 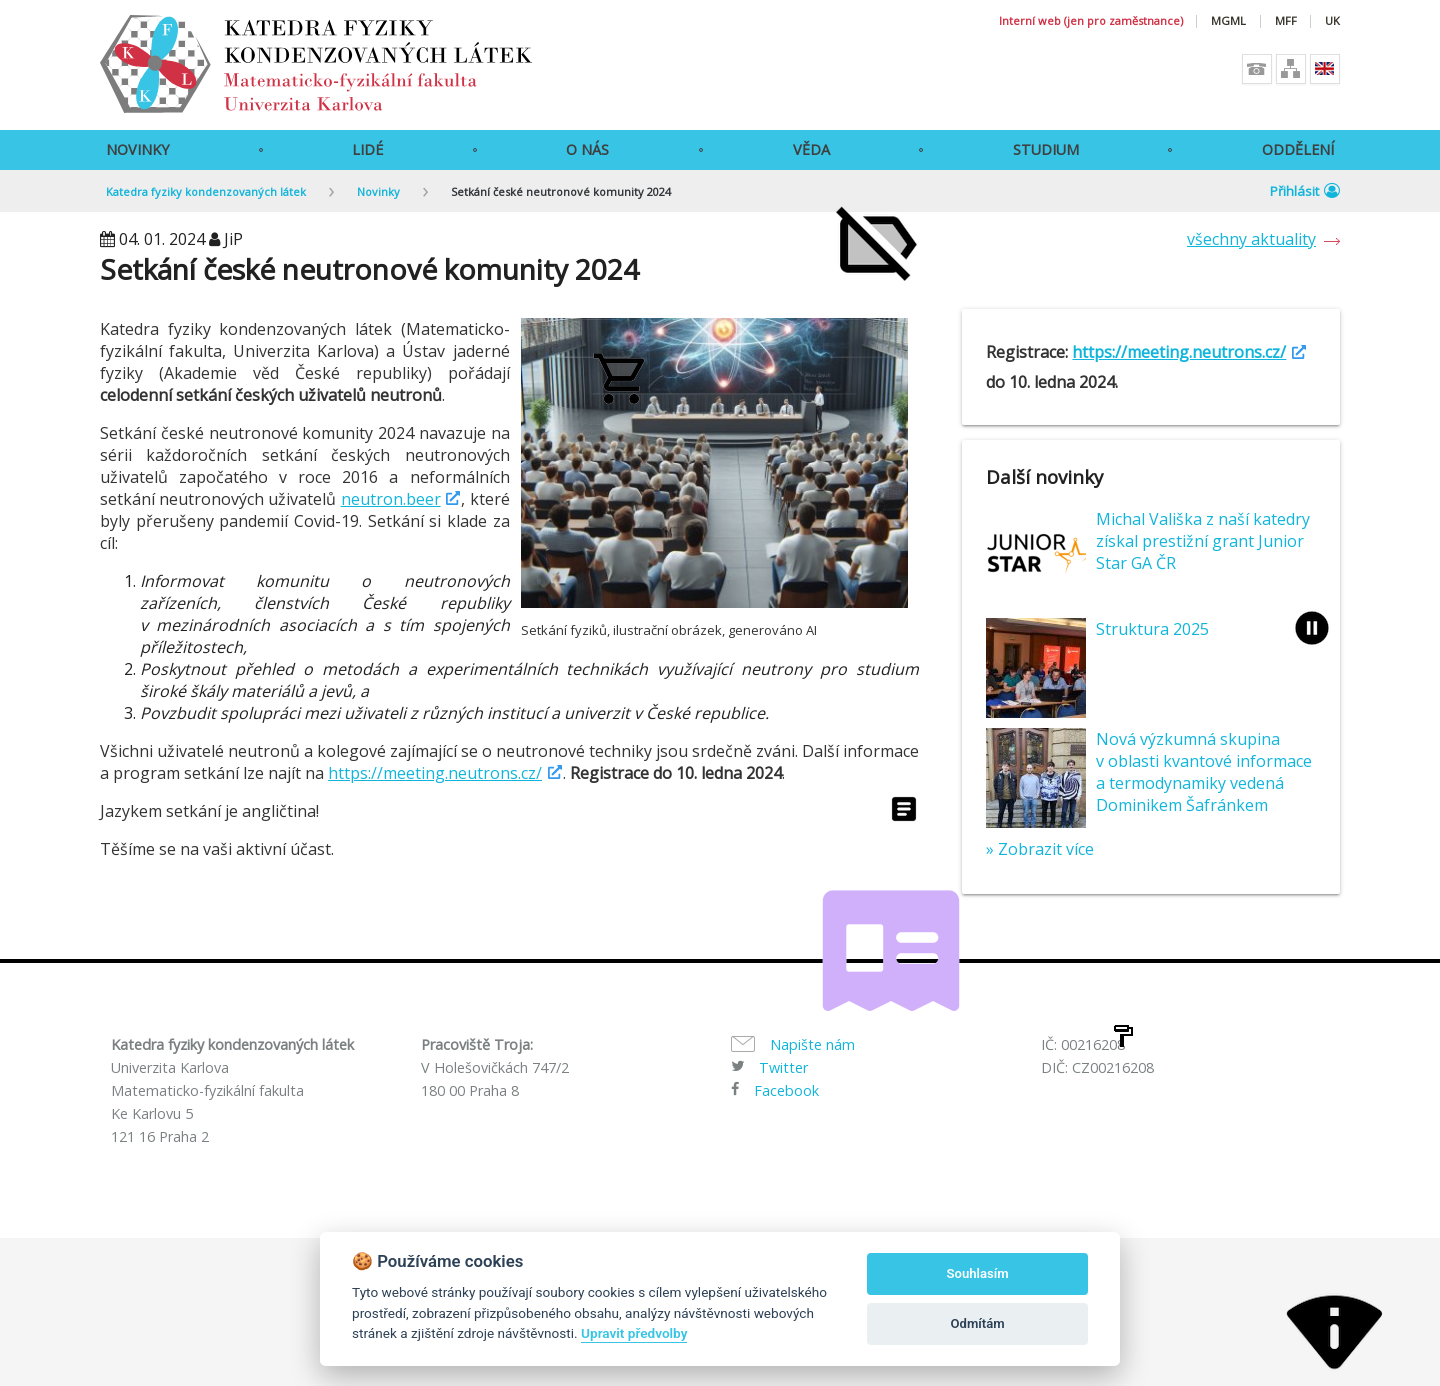 I want to click on pause media playback, so click(x=1312, y=628).